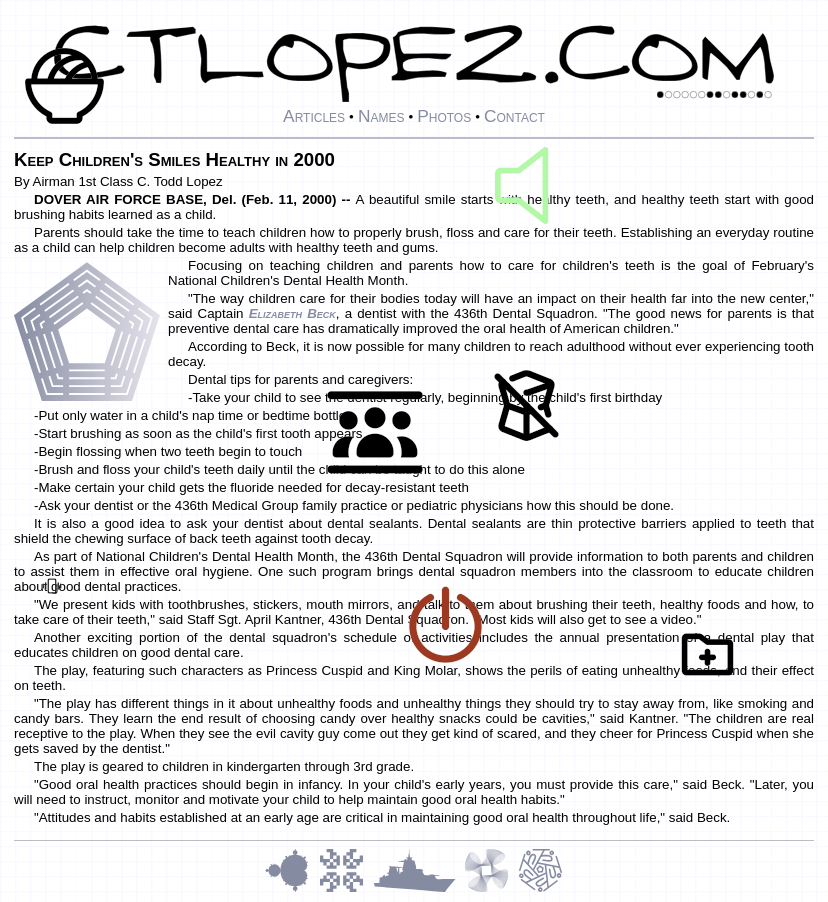 The width and height of the screenshot is (828, 902). I want to click on disable 3D object rendering, so click(526, 405).